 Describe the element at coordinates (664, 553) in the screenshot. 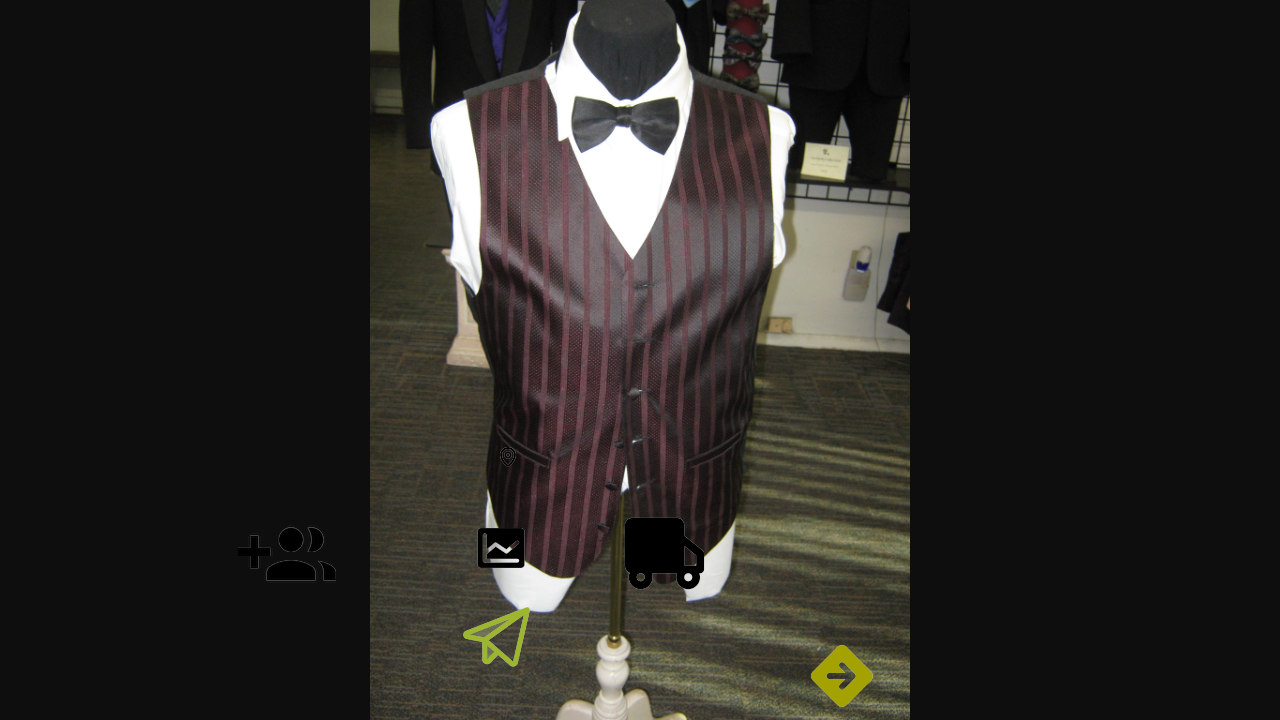

I see `access delivery or shipping options` at that location.